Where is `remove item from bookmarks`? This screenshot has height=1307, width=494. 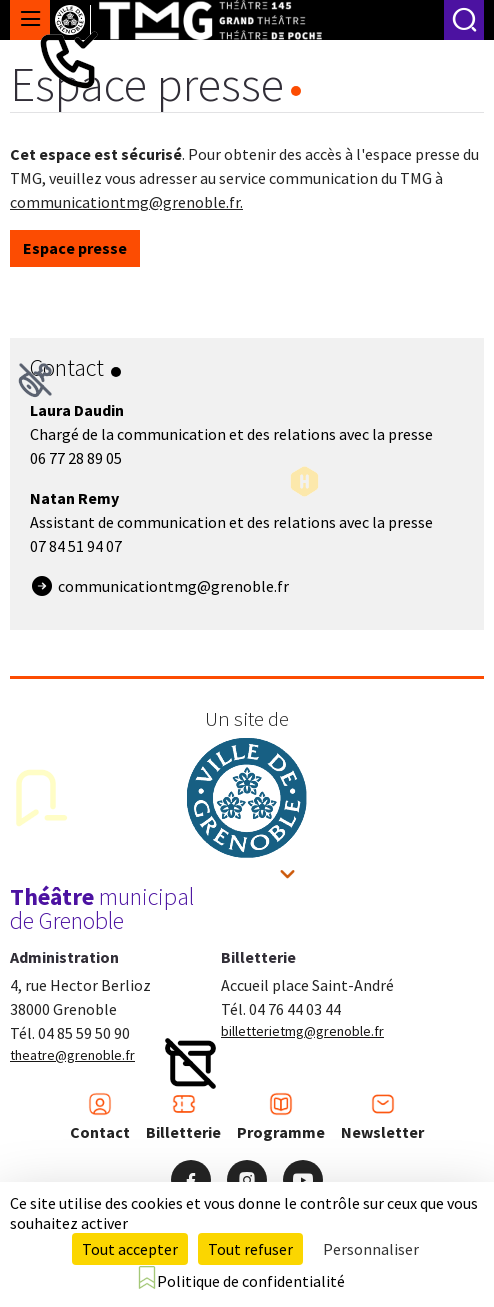
remove item from bookmarks is located at coordinates (36, 798).